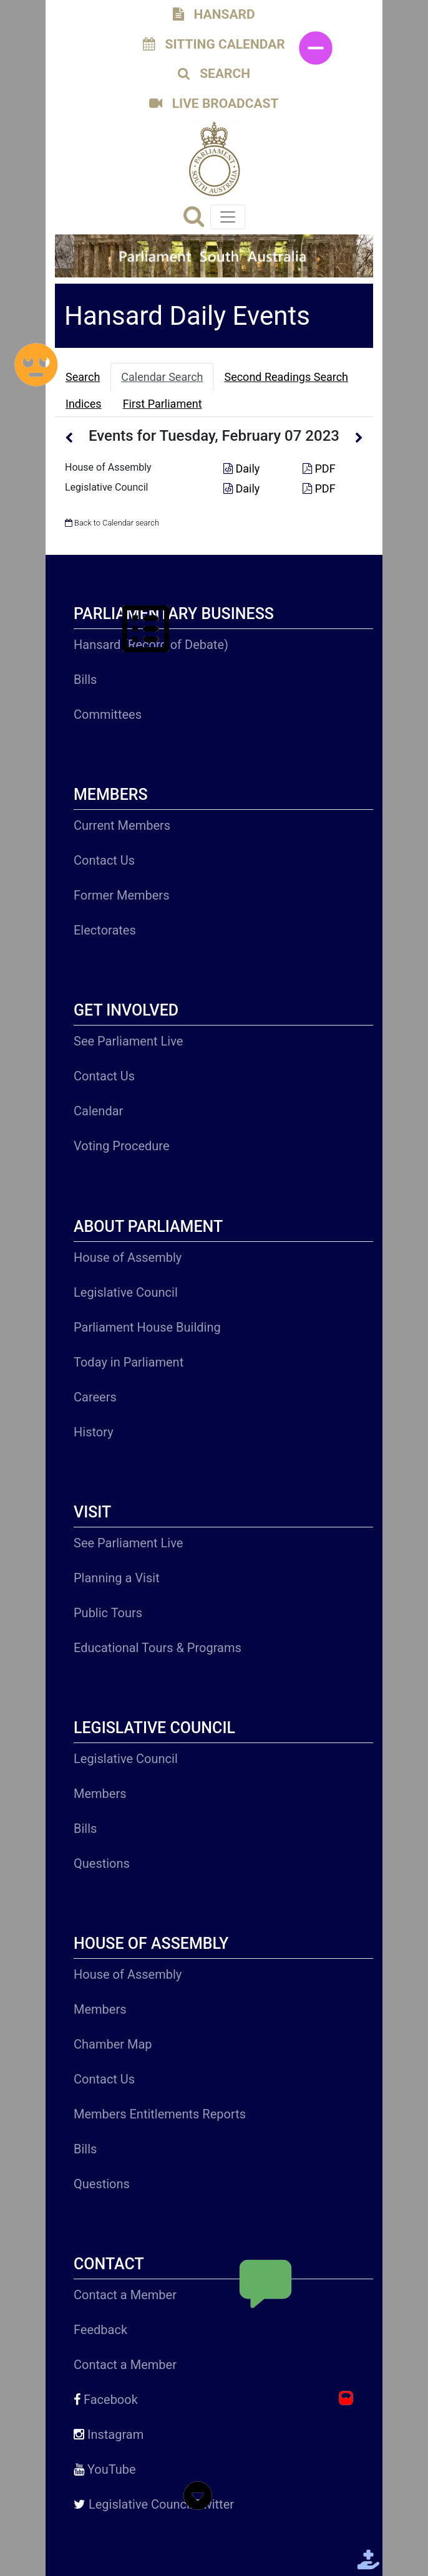 The image size is (428, 2576). What do you see at coordinates (368, 2559) in the screenshot?
I see `access medical or healthcare services` at bounding box center [368, 2559].